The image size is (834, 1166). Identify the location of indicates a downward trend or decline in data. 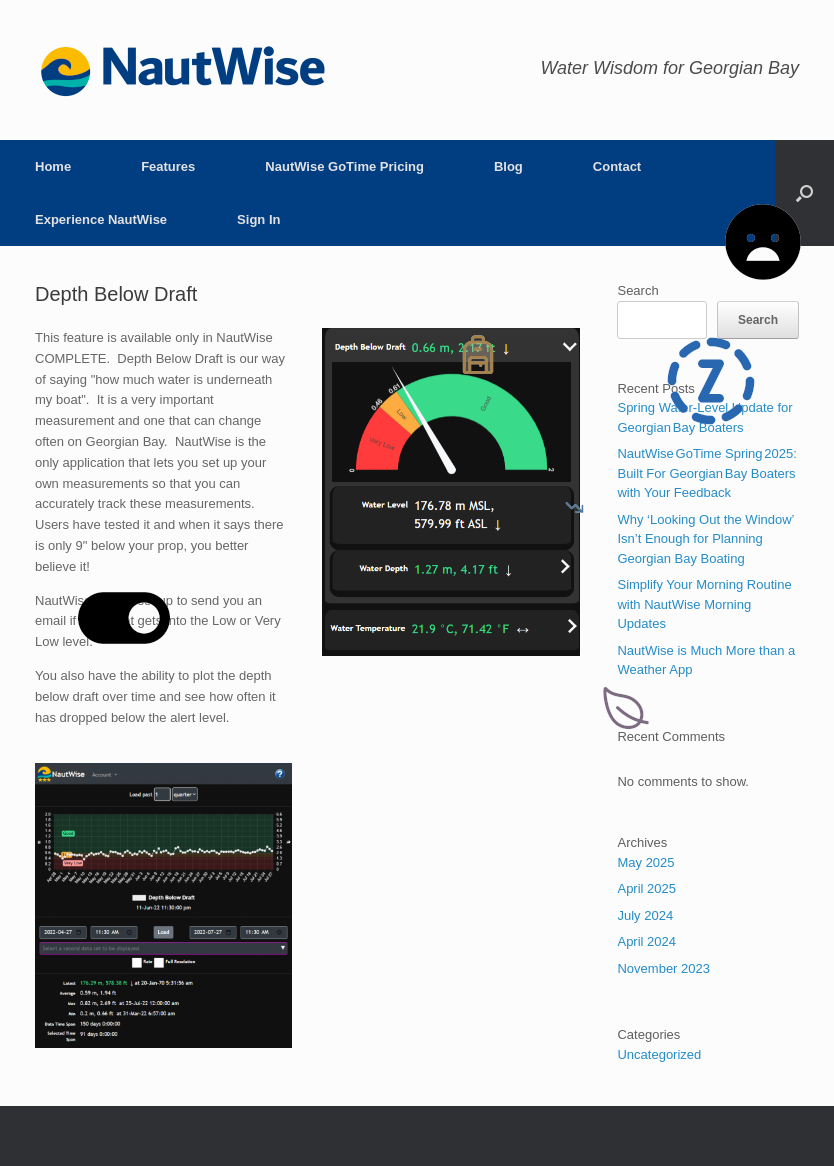
(574, 507).